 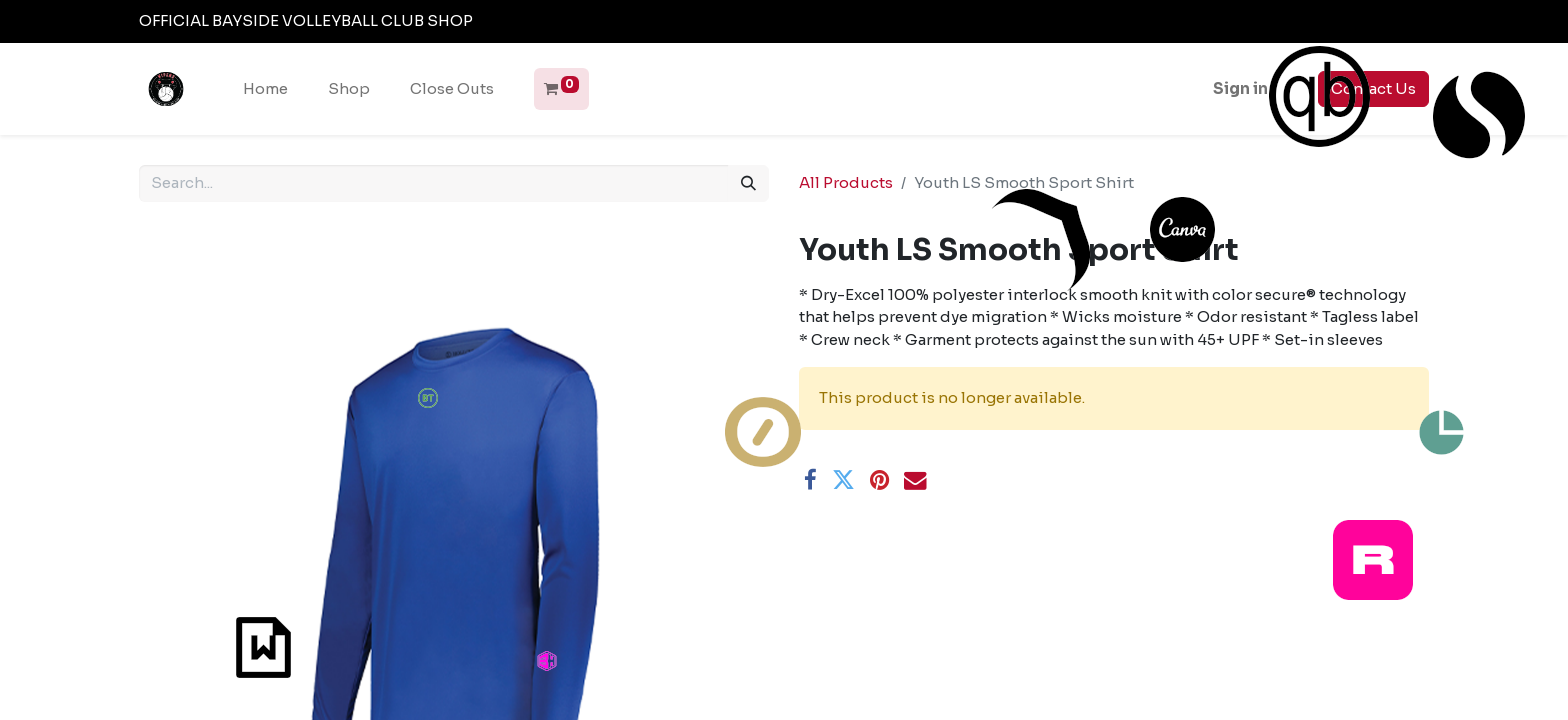 I want to click on automattic company logo, so click(x=763, y=432).